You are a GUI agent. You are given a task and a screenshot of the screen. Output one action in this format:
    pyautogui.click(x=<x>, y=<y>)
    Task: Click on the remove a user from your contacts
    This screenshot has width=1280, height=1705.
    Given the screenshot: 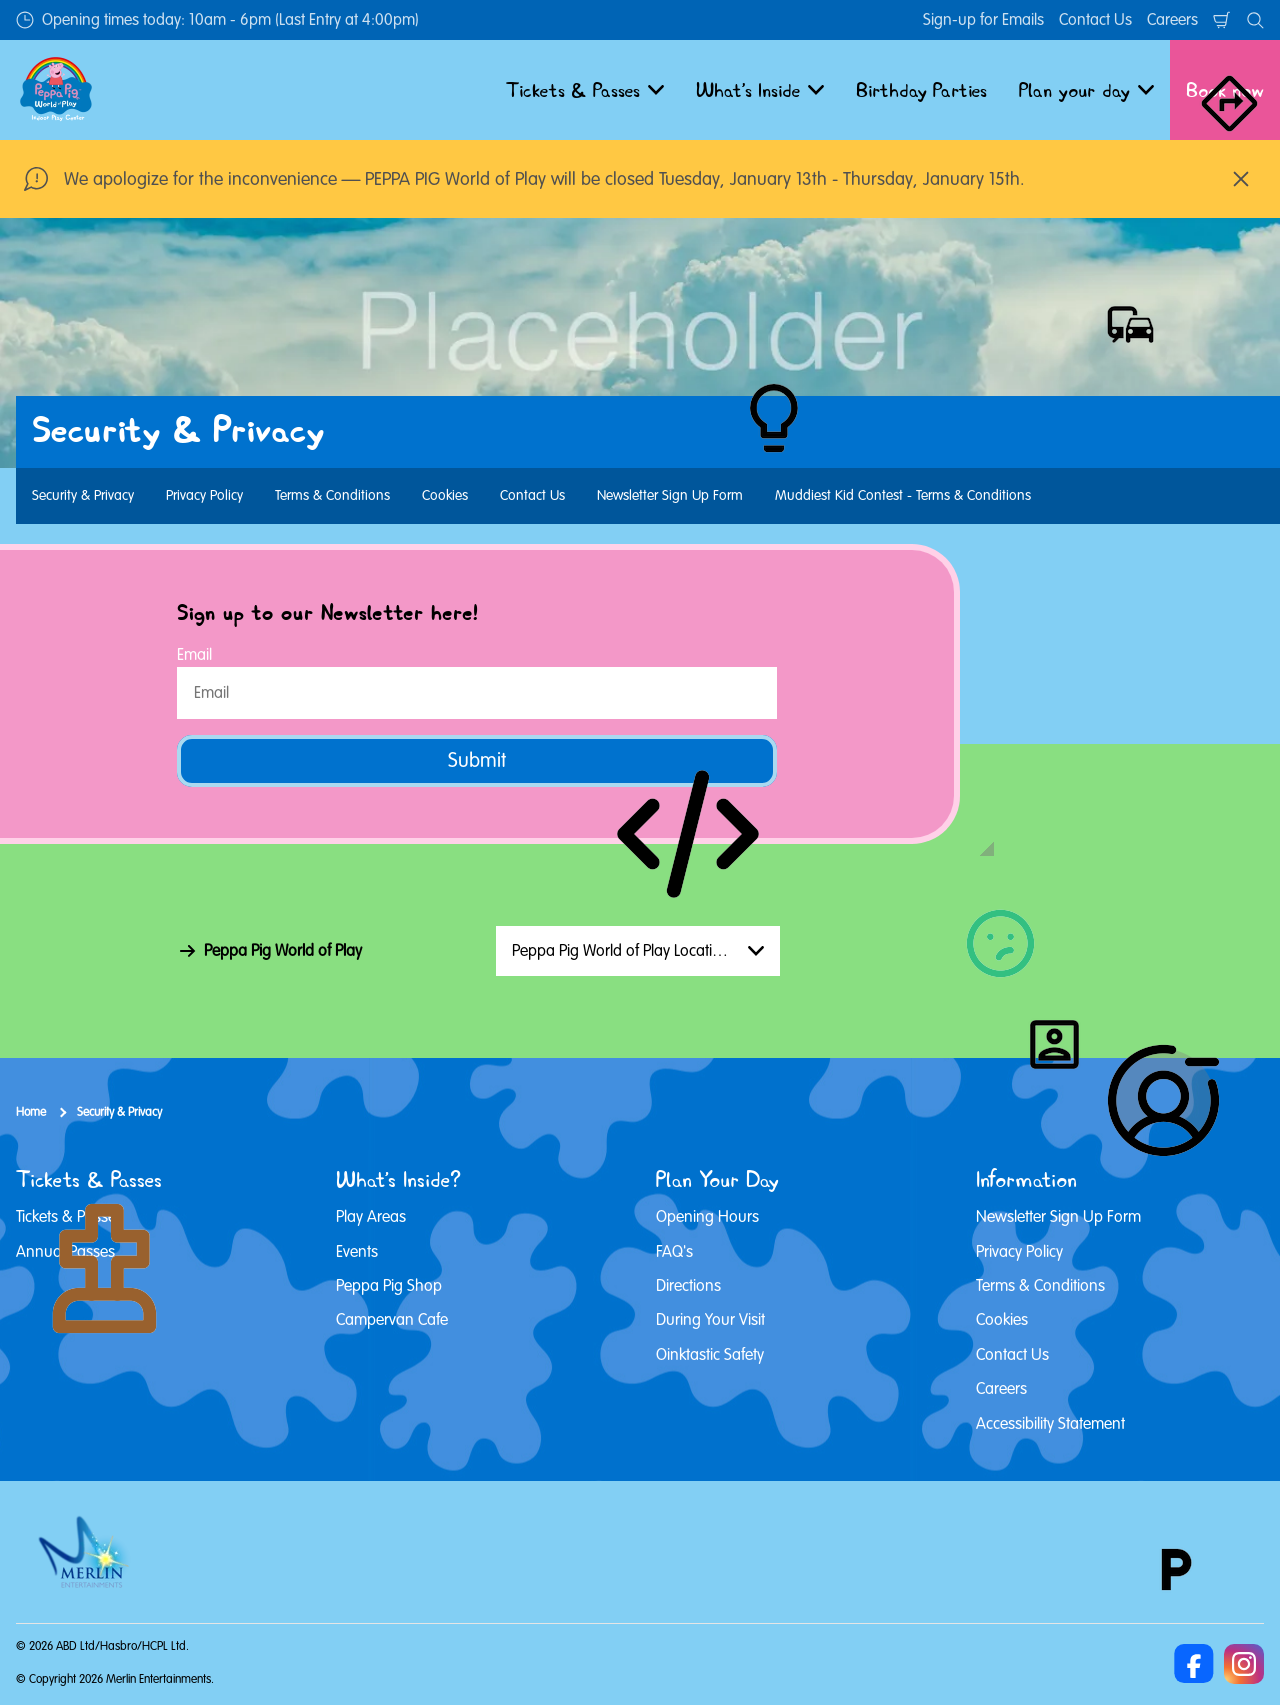 What is the action you would take?
    pyautogui.click(x=1163, y=1100)
    